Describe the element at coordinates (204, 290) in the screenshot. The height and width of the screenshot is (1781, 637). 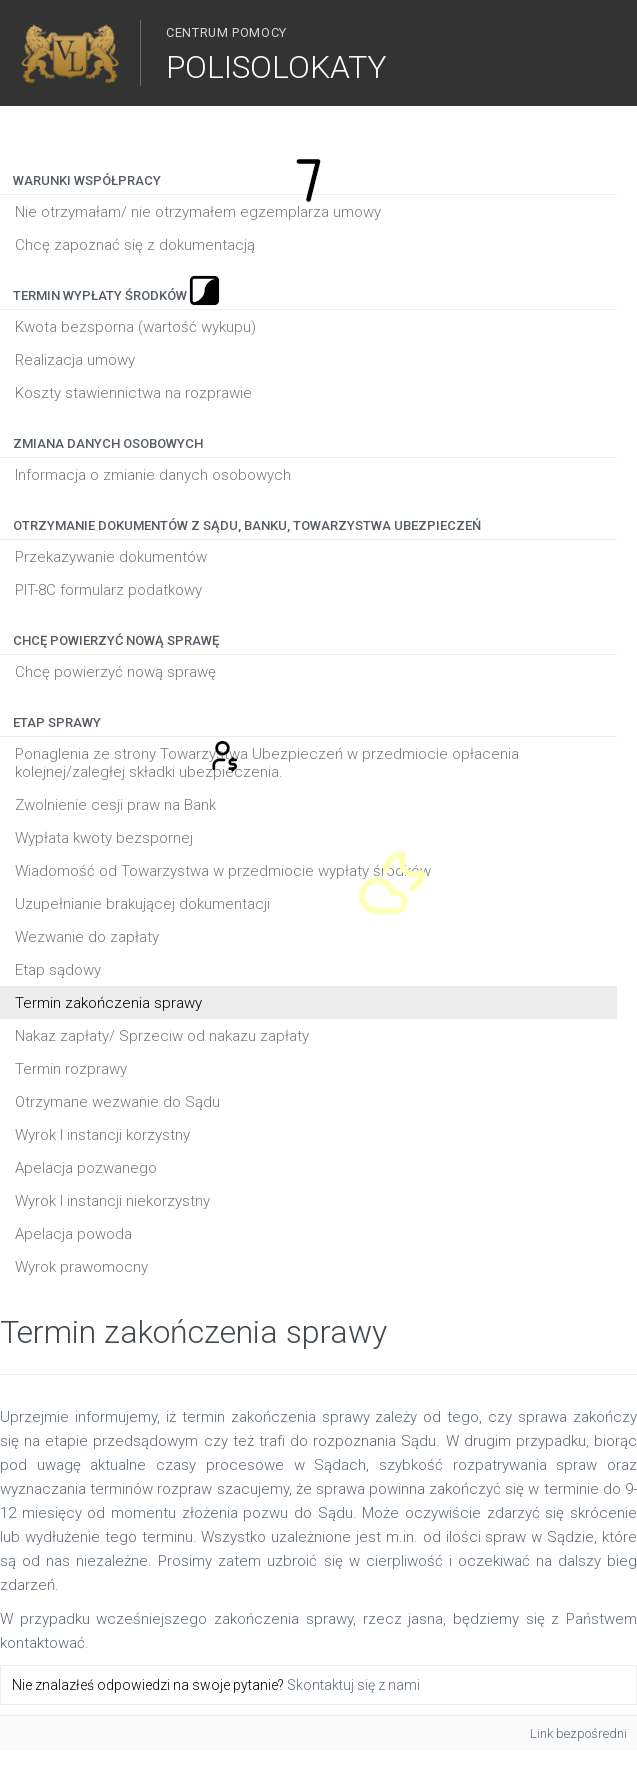
I see `adjust display contrast settings` at that location.